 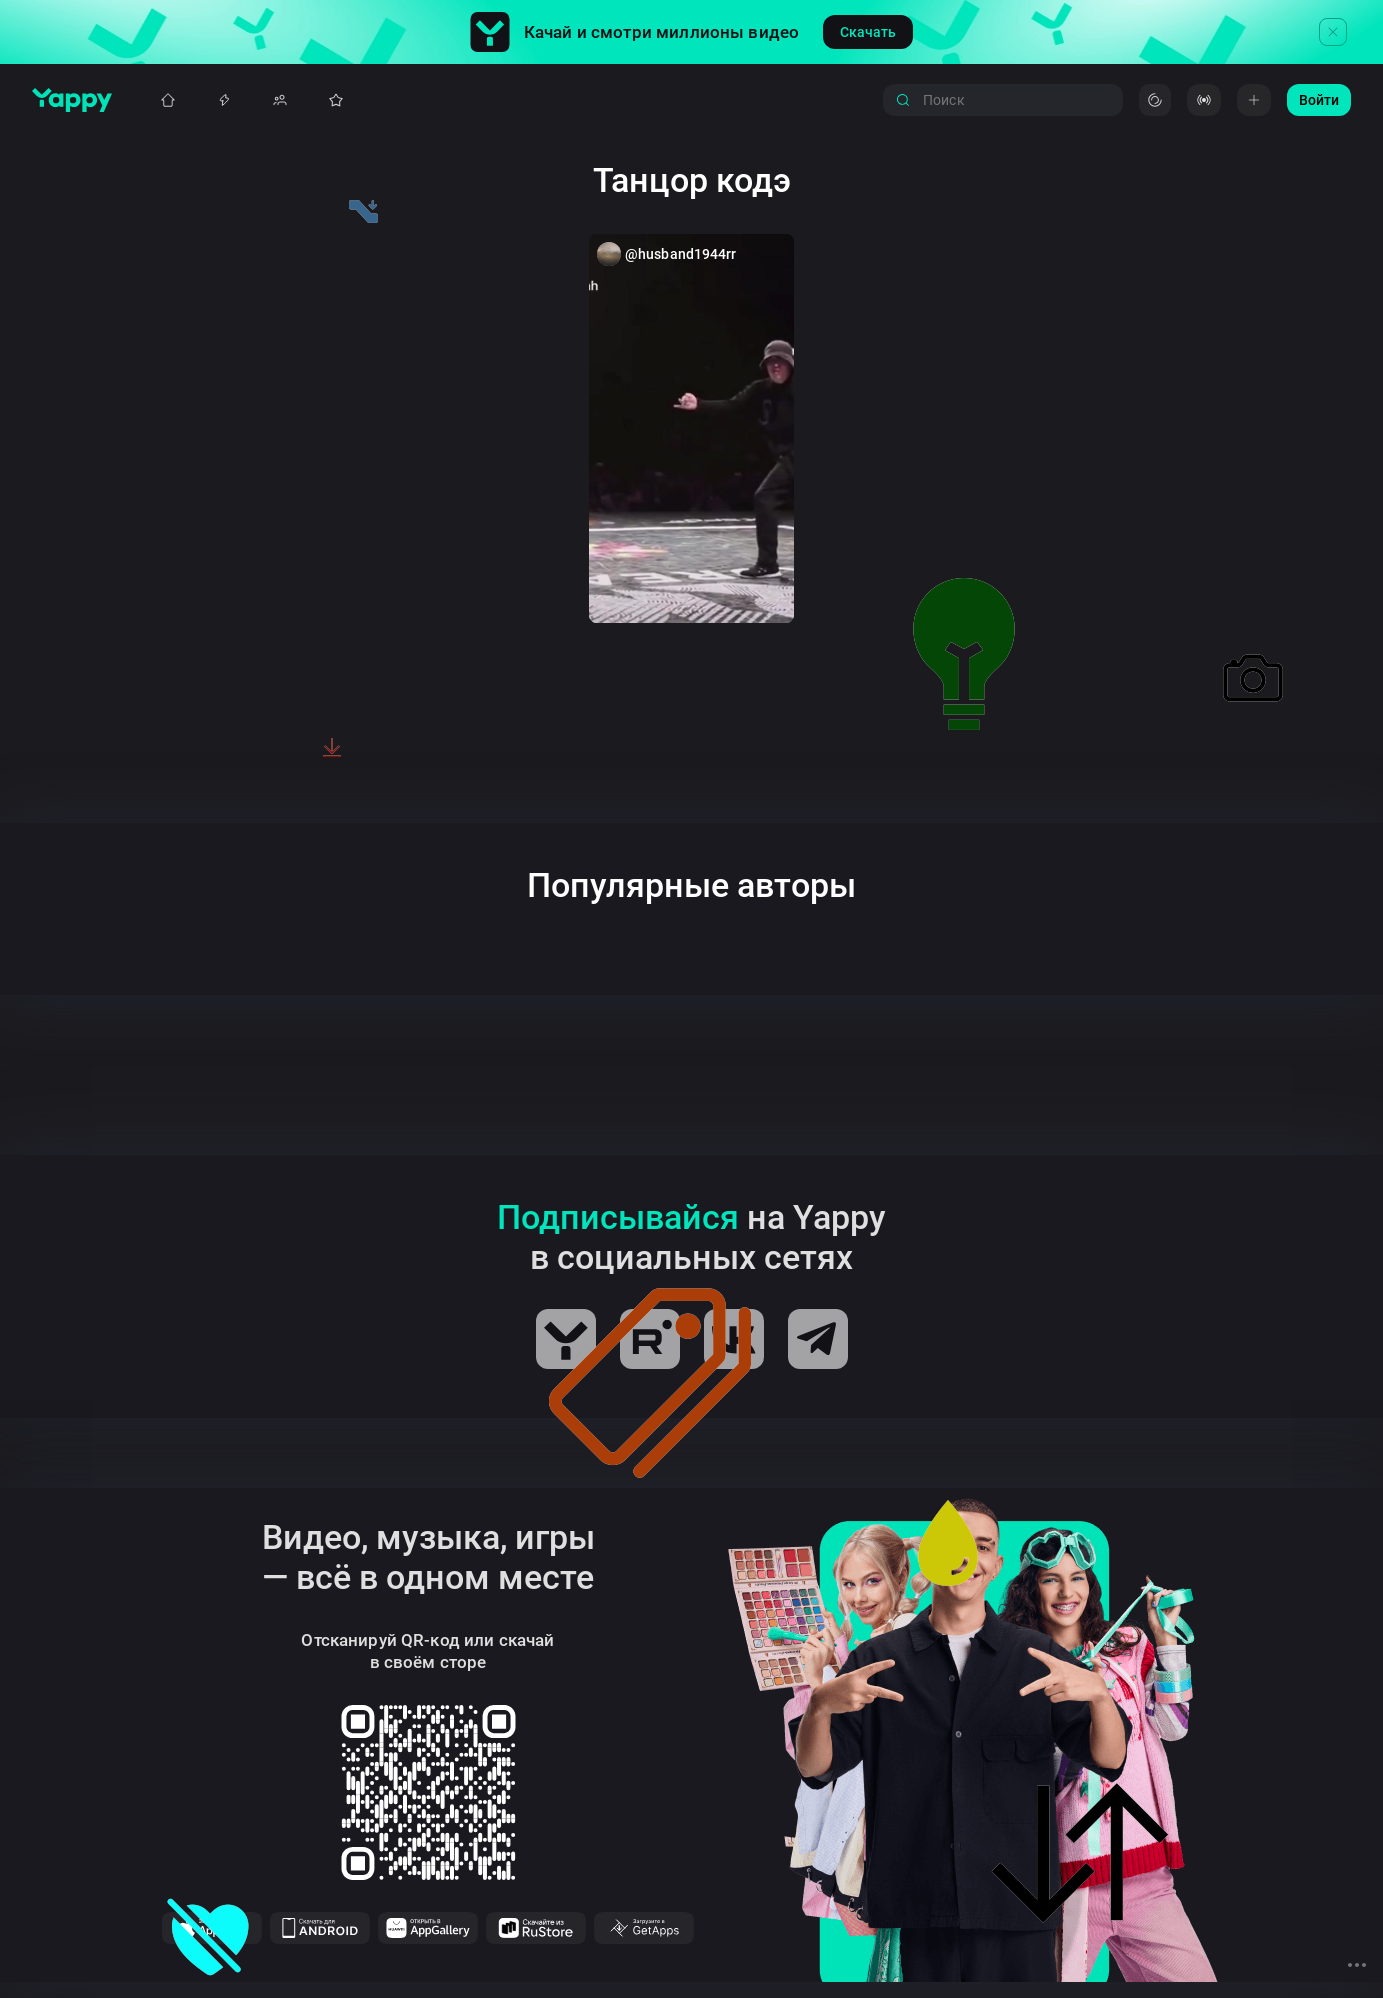 I want to click on access tips or suggestions, so click(x=964, y=654).